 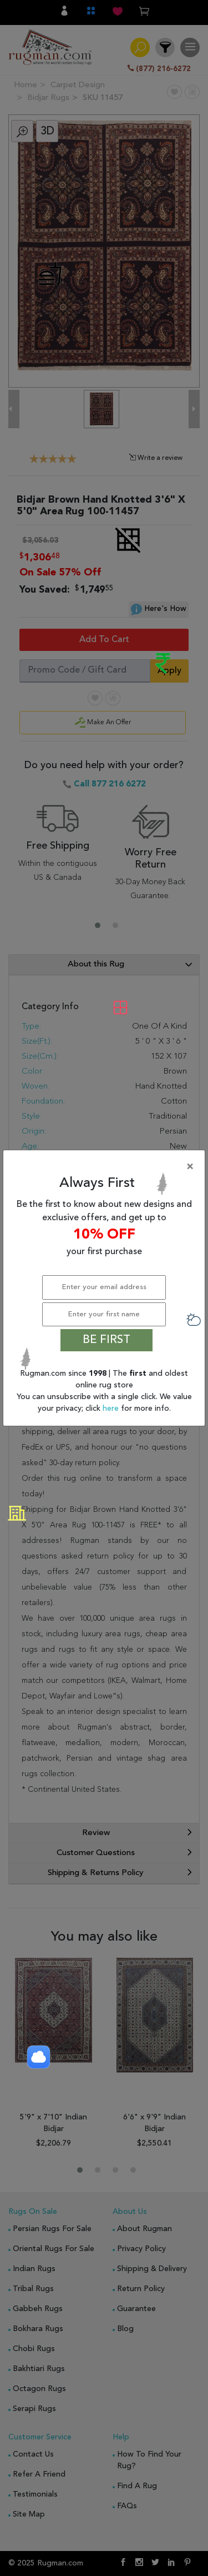 What do you see at coordinates (162, 663) in the screenshot?
I see `view price in Indian rupees` at bounding box center [162, 663].